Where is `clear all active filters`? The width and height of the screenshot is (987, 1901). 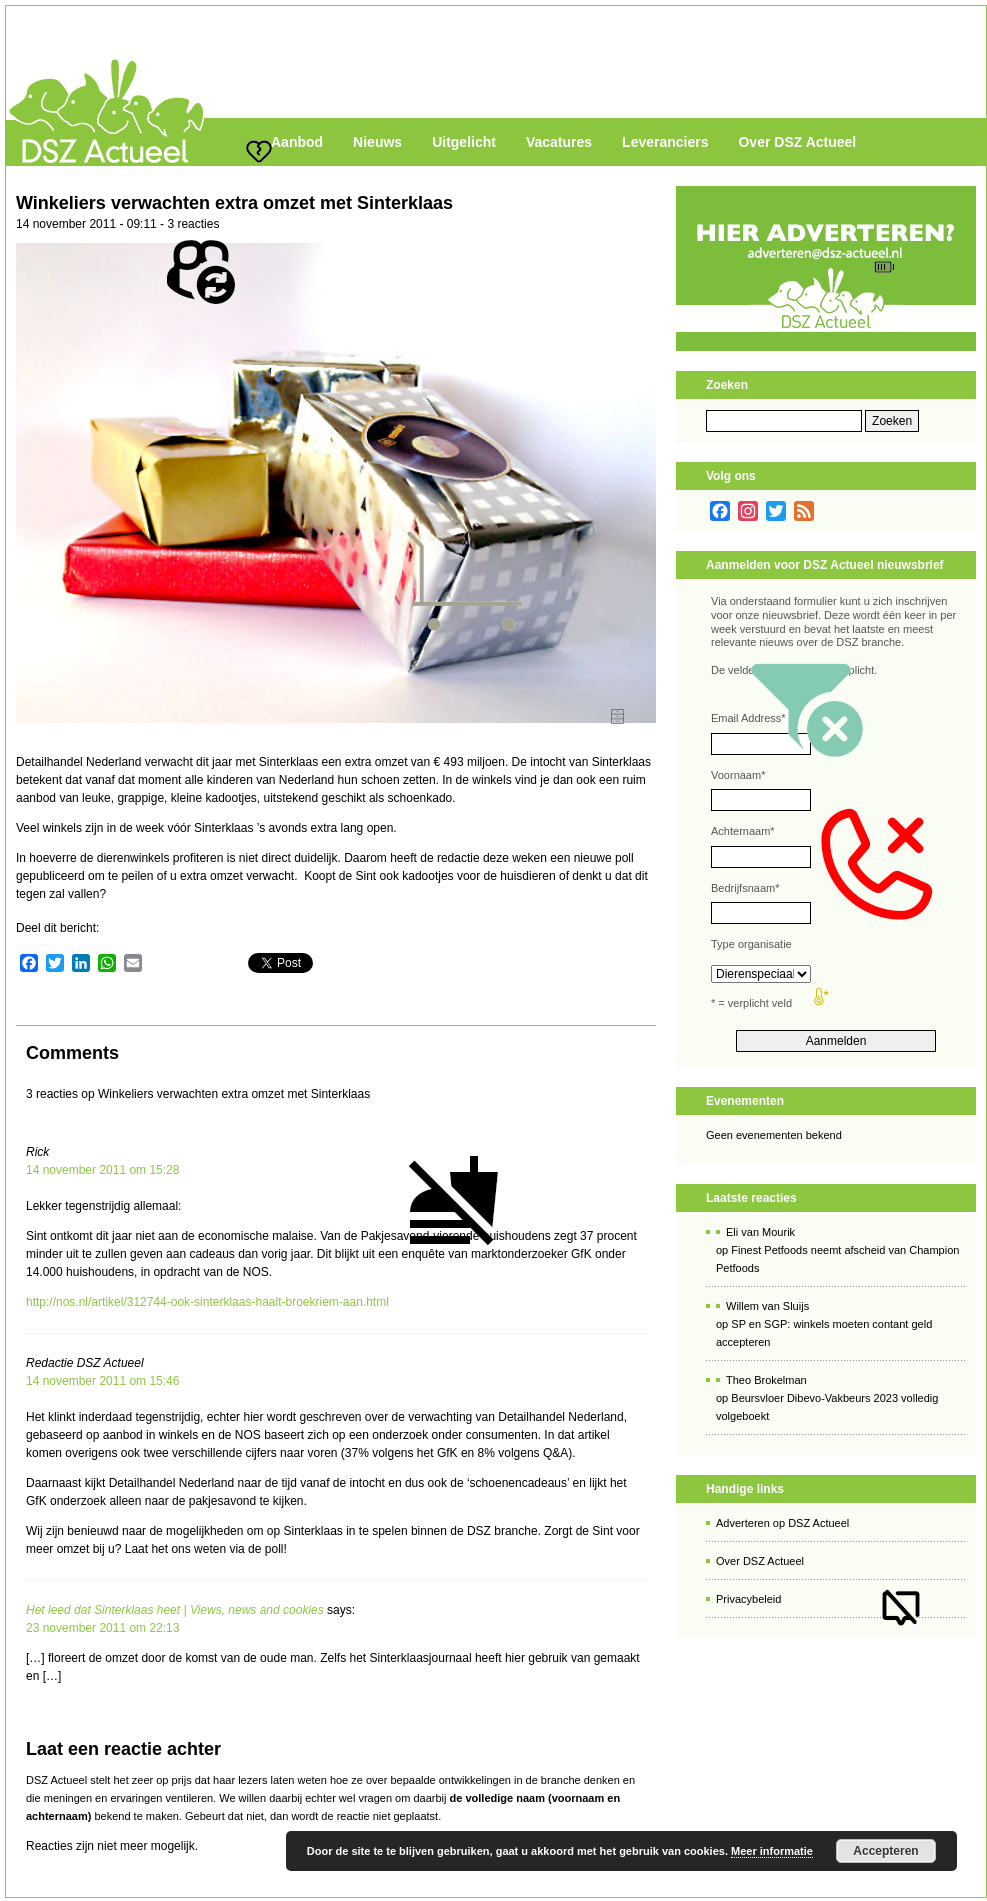 clear all active filters is located at coordinates (807, 701).